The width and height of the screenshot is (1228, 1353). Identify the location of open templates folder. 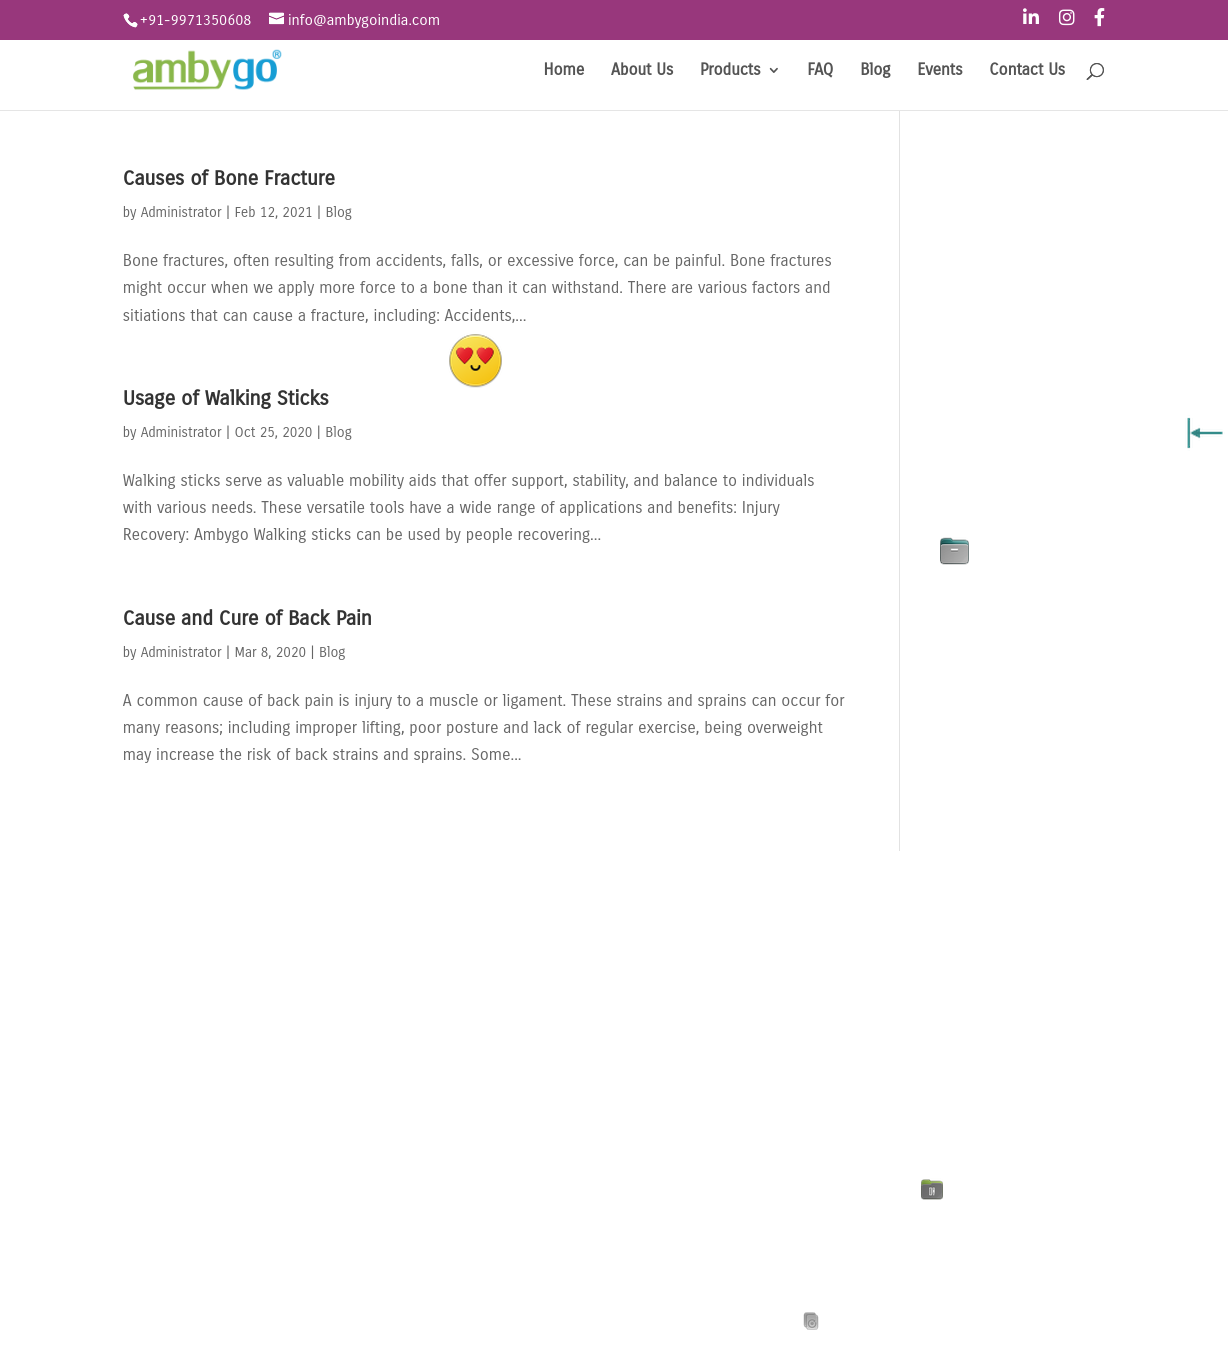
(932, 1189).